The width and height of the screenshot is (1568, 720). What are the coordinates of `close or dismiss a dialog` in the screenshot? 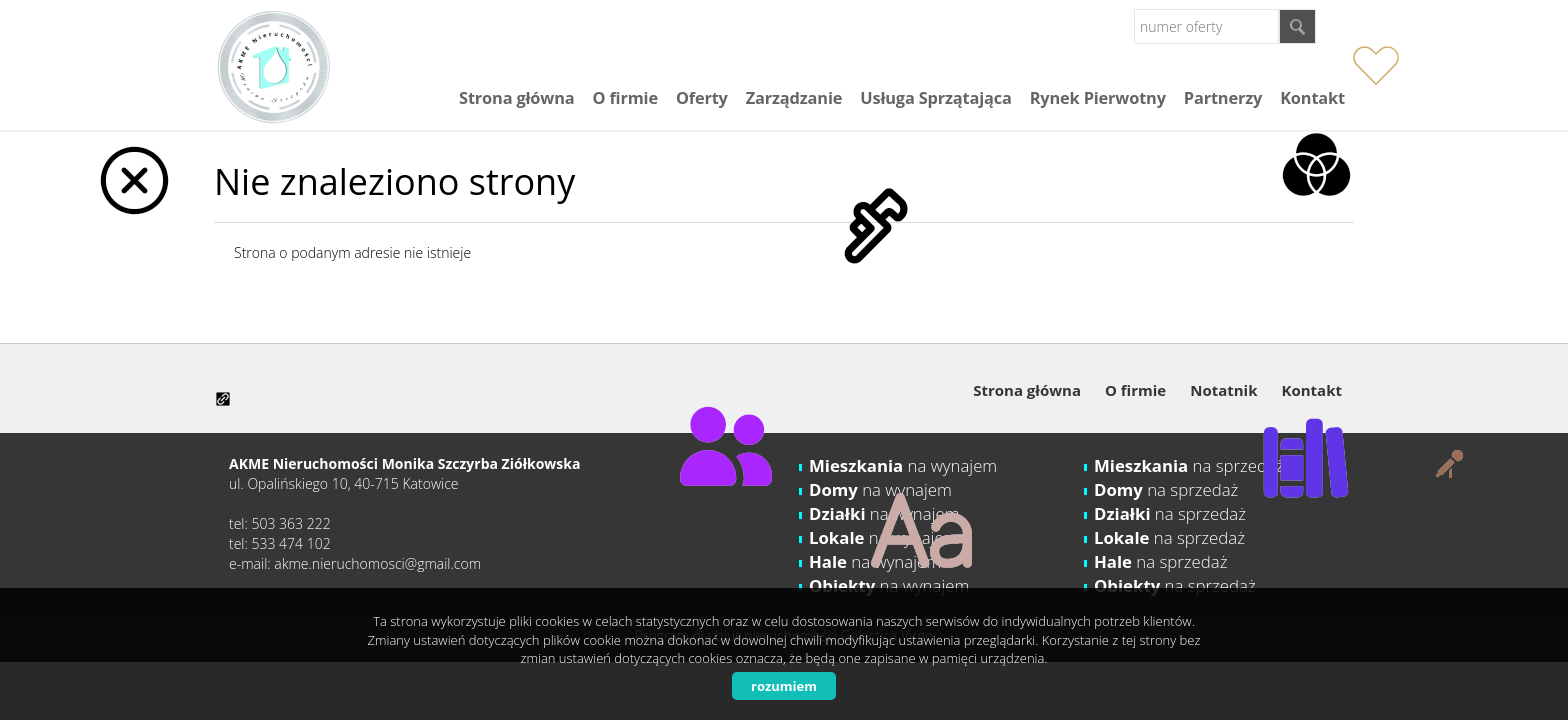 It's located at (134, 180).